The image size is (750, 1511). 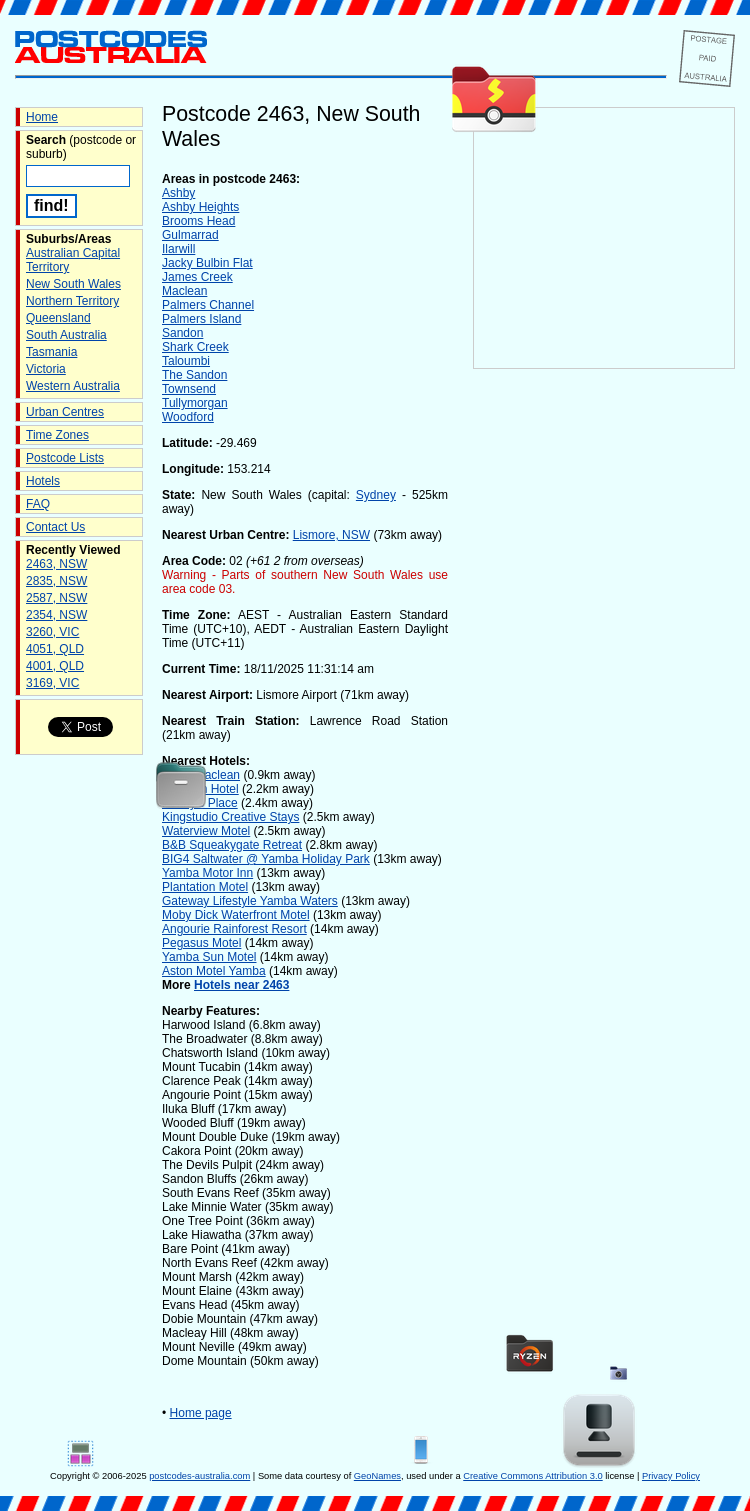 What do you see at coordinates (181, 785) in the screenshot?
I see `open the file manager application` at bounding box center [181, 785].